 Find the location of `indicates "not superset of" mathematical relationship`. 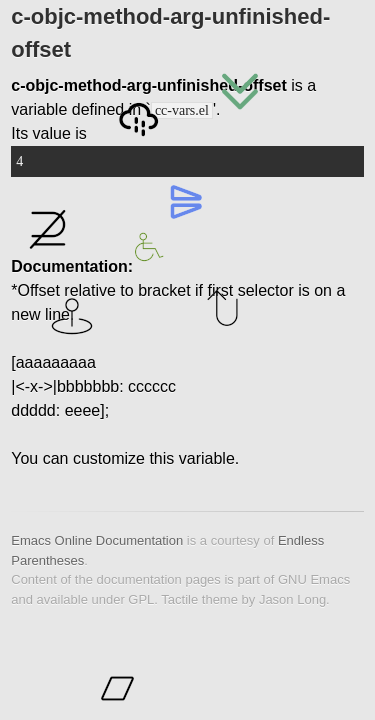

indicates "not superset of" mathematical relationship is located at coordinates (47, 229).